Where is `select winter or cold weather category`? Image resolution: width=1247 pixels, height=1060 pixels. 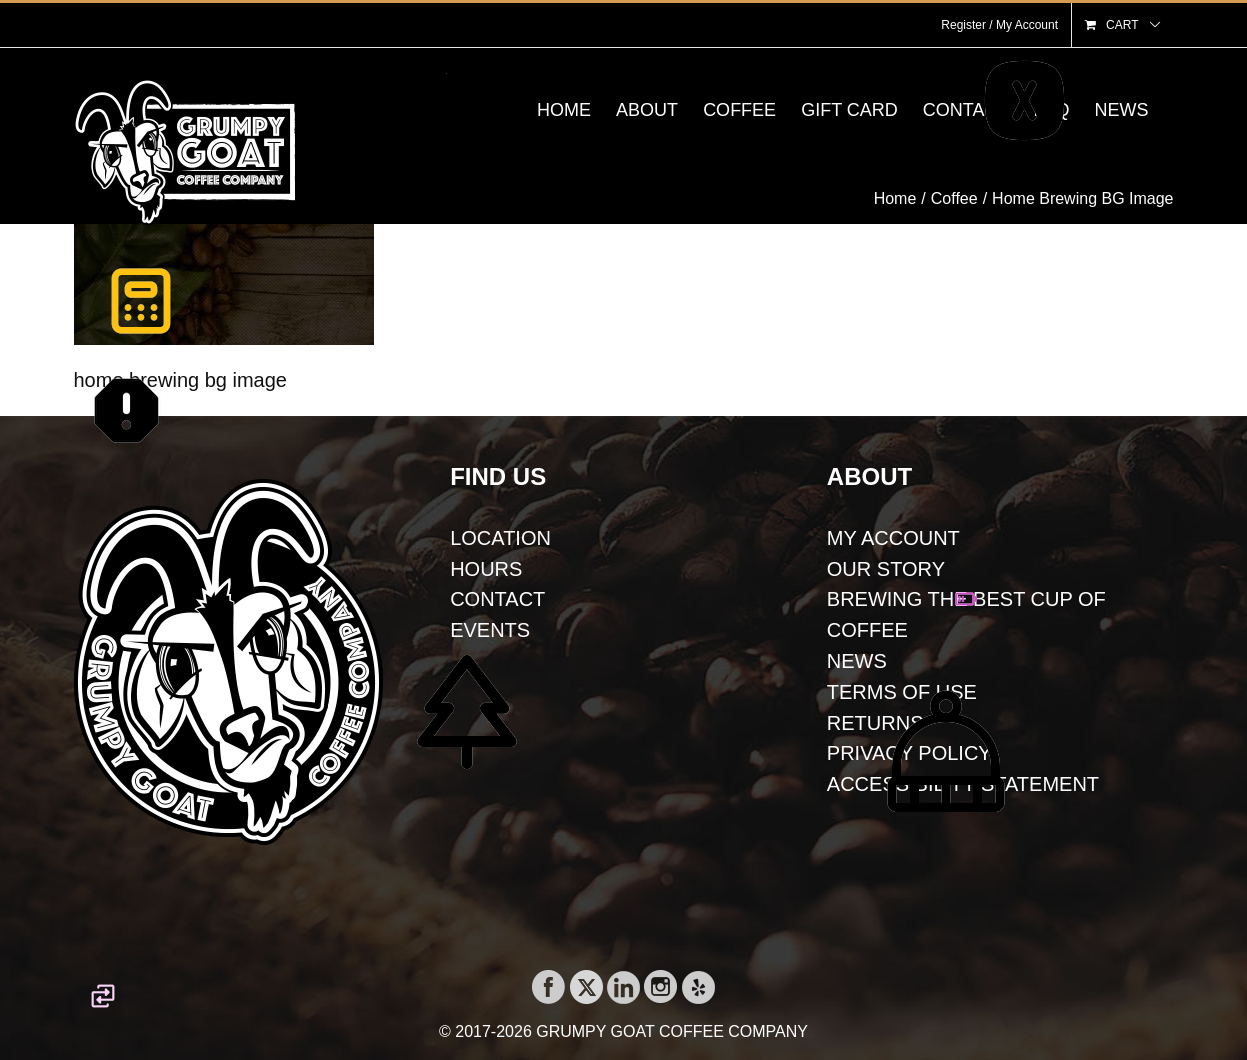 select winter or cold weather category is located at coordinates (946, 758).